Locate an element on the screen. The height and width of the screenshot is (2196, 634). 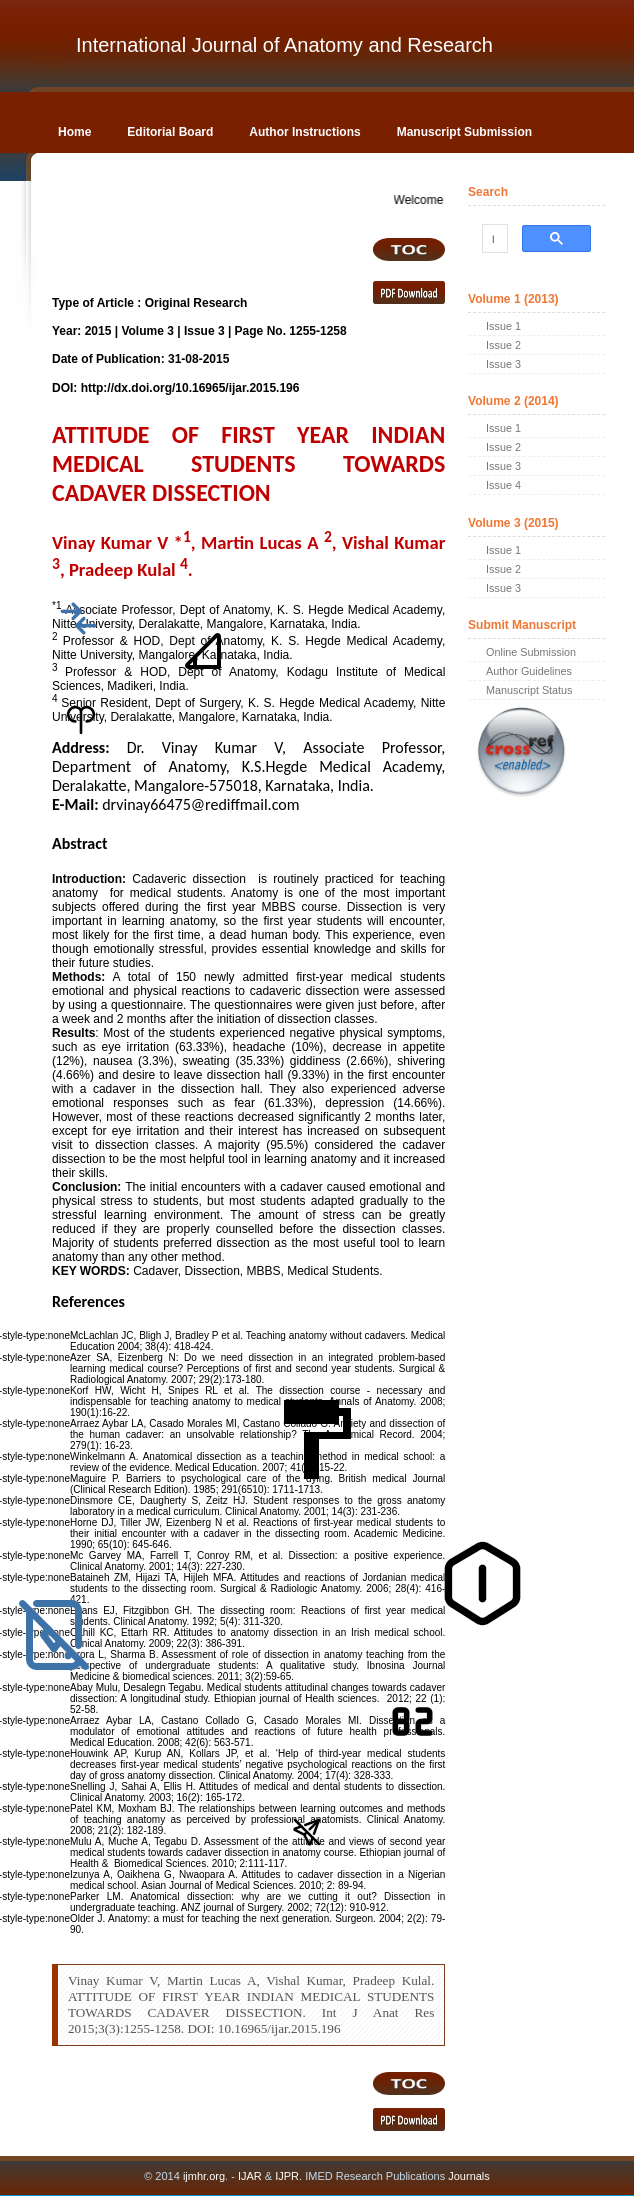
compare or show differences between items is located at coordinates (78, 618).